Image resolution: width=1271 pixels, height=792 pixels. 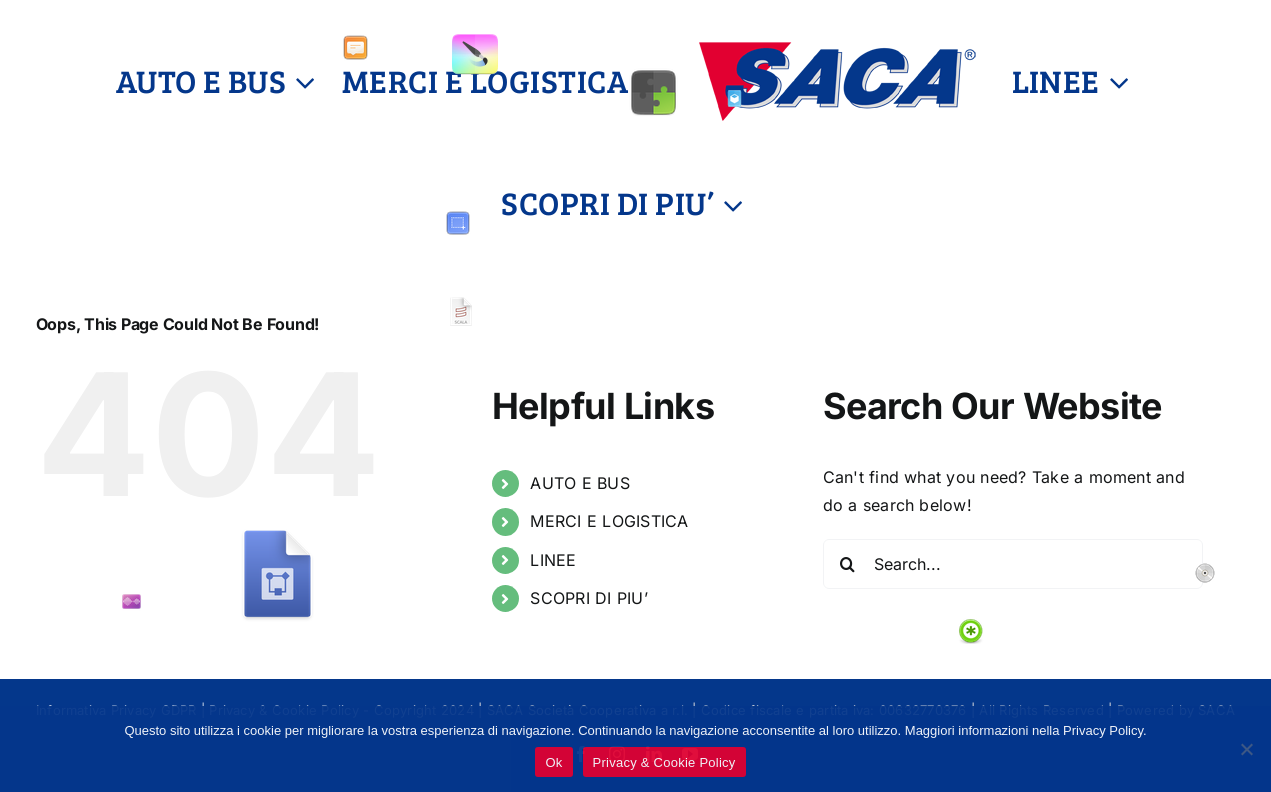 I want to click on open a Krita project file, so click(x=475, y=53).